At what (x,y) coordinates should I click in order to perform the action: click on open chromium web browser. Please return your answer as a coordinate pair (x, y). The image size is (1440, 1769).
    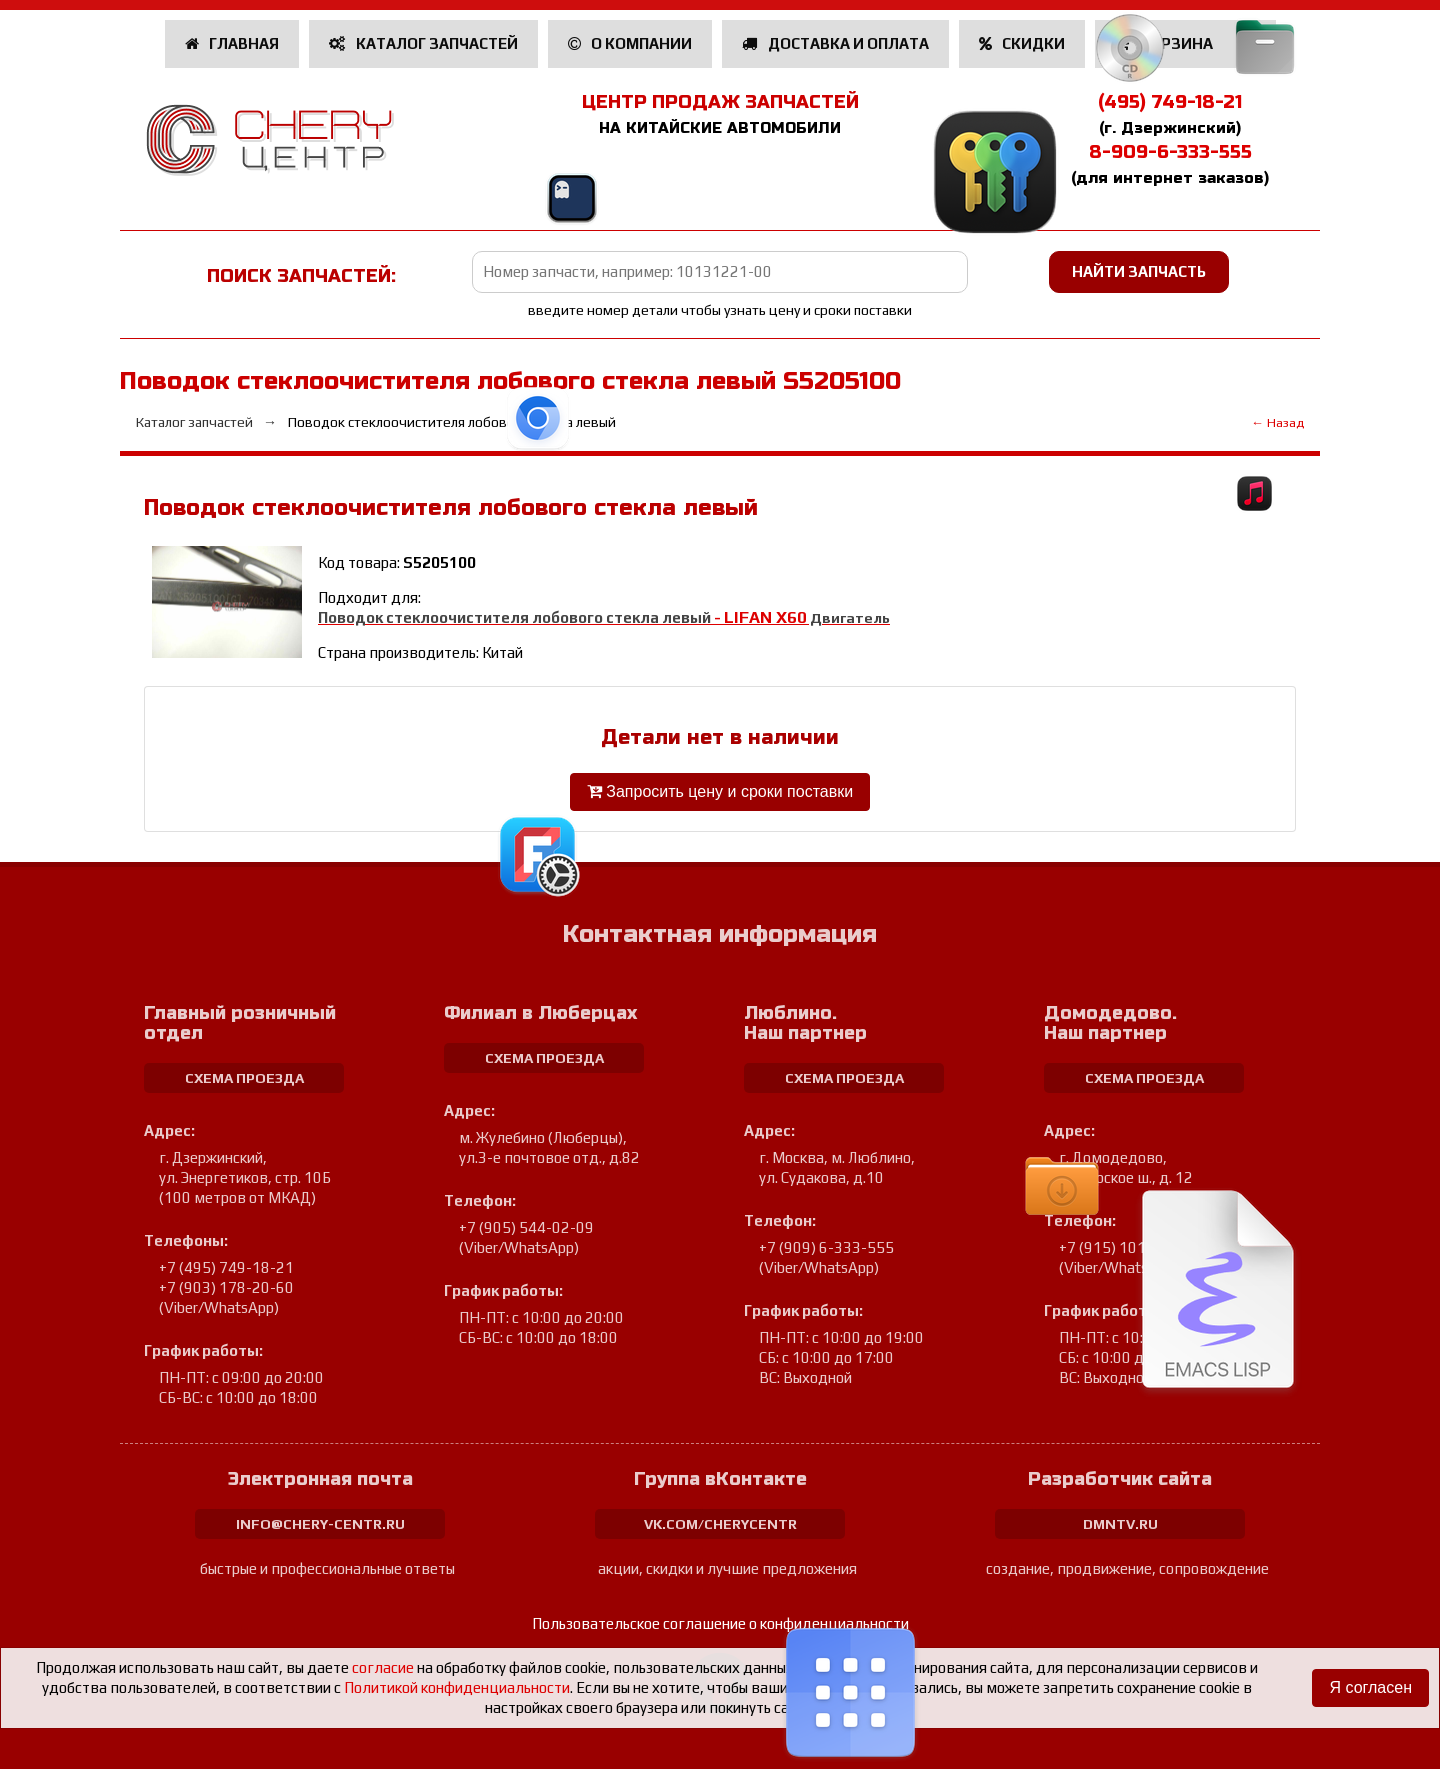
    Looking at the image, I should click on (538, 418).